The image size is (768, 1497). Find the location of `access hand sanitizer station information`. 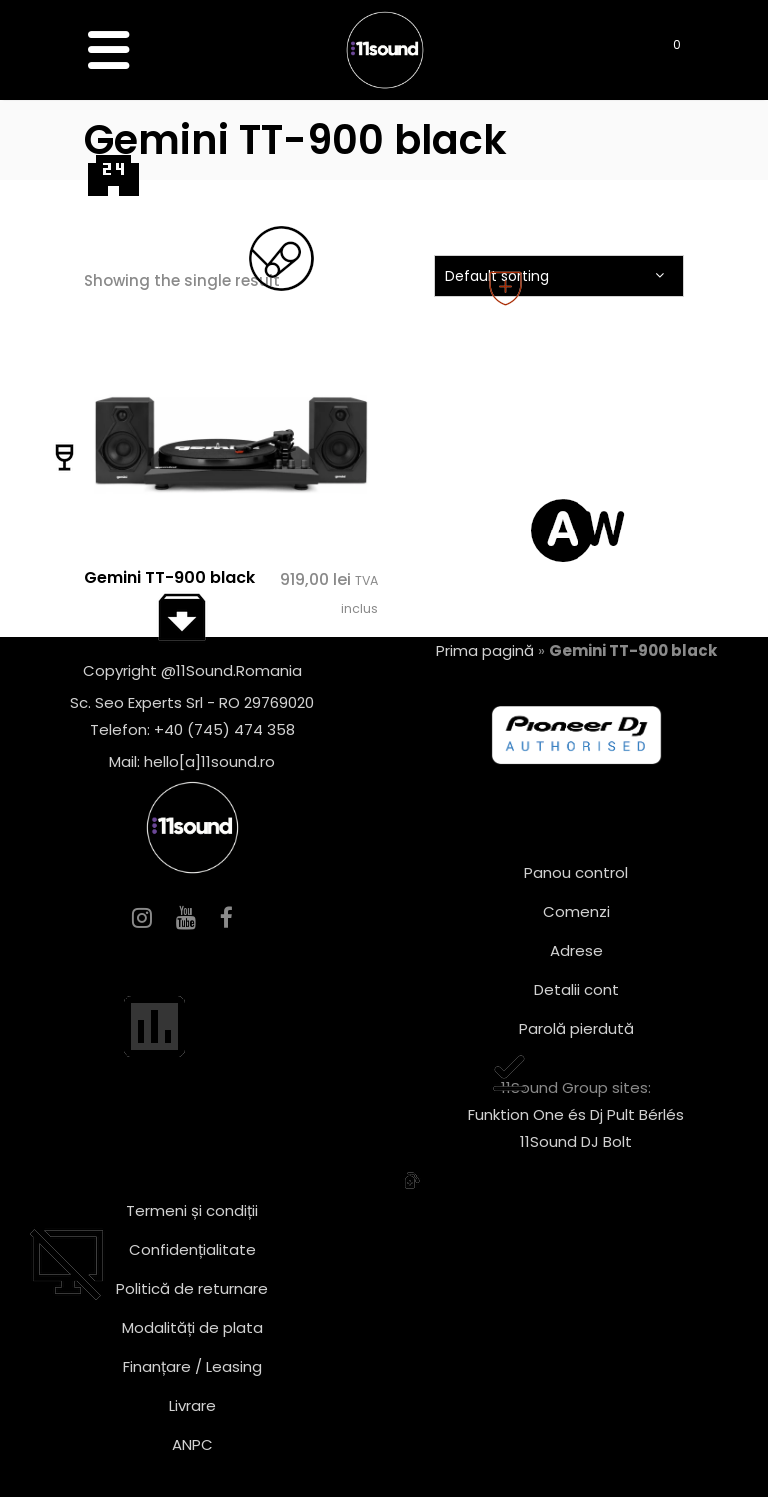

access hand sanitizer station information is located at coordinates (411, 1180).